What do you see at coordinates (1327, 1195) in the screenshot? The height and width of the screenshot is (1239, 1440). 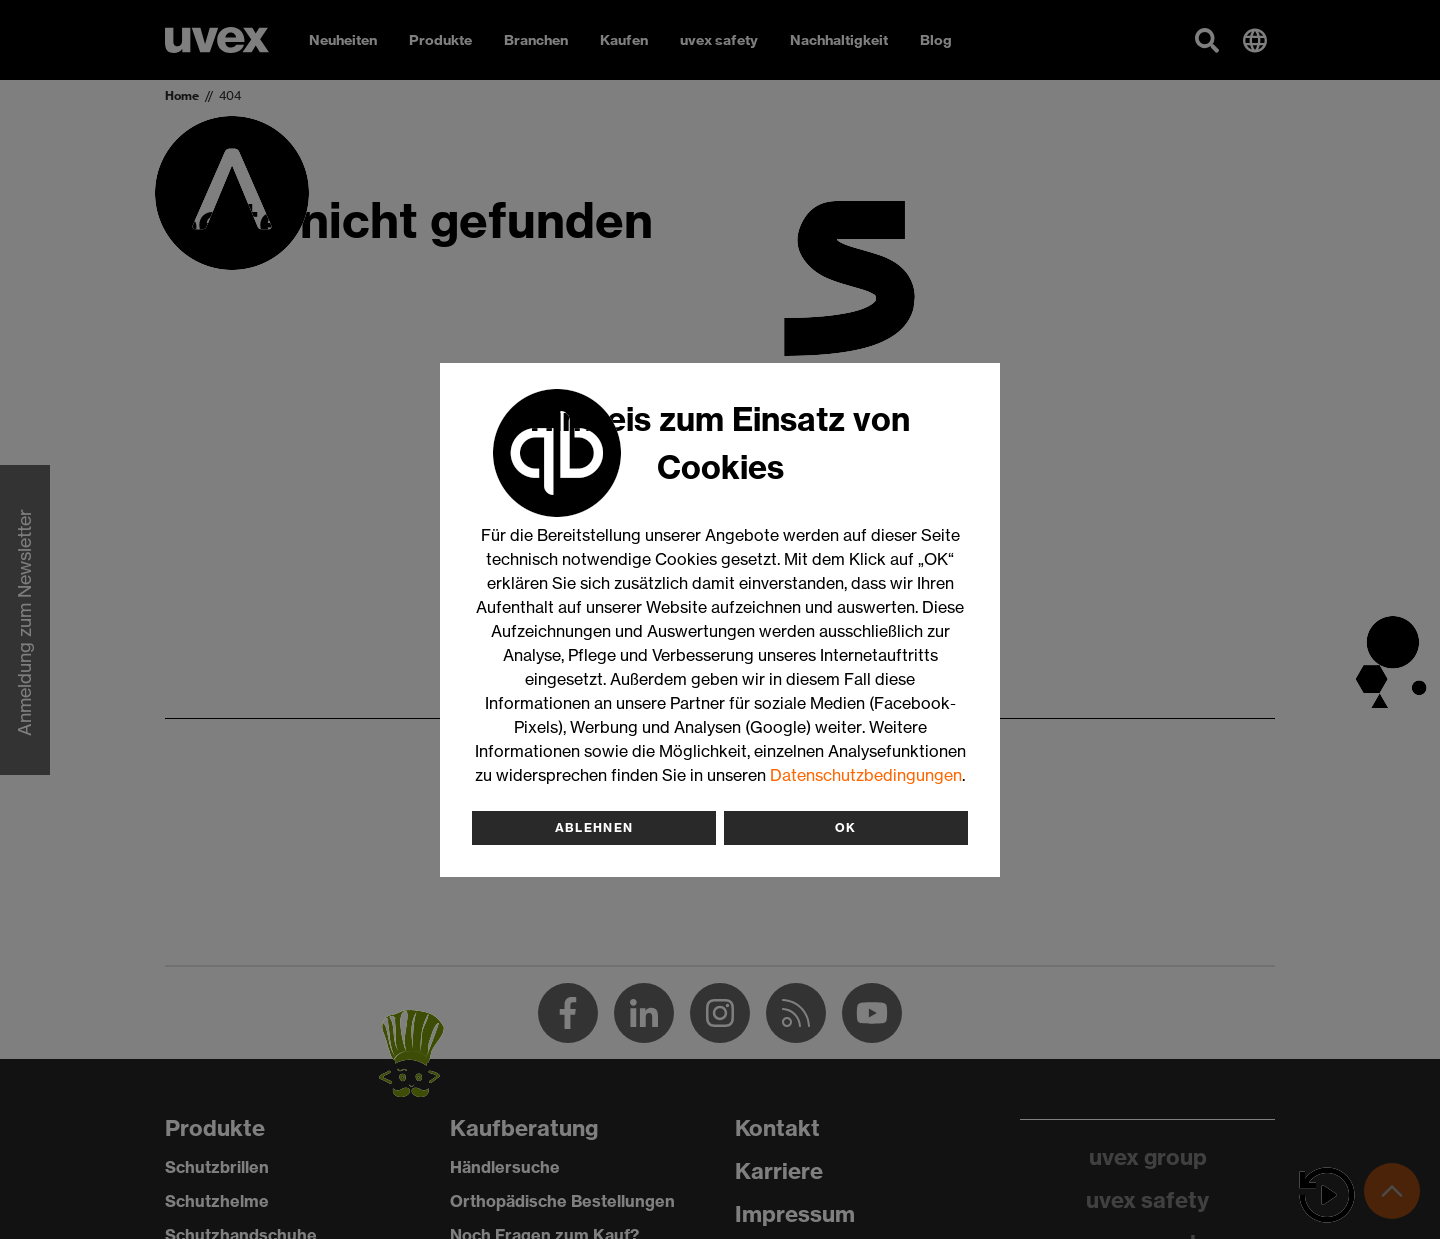 I see `view memories or flashback content` at bounding box center [1327, 1195].